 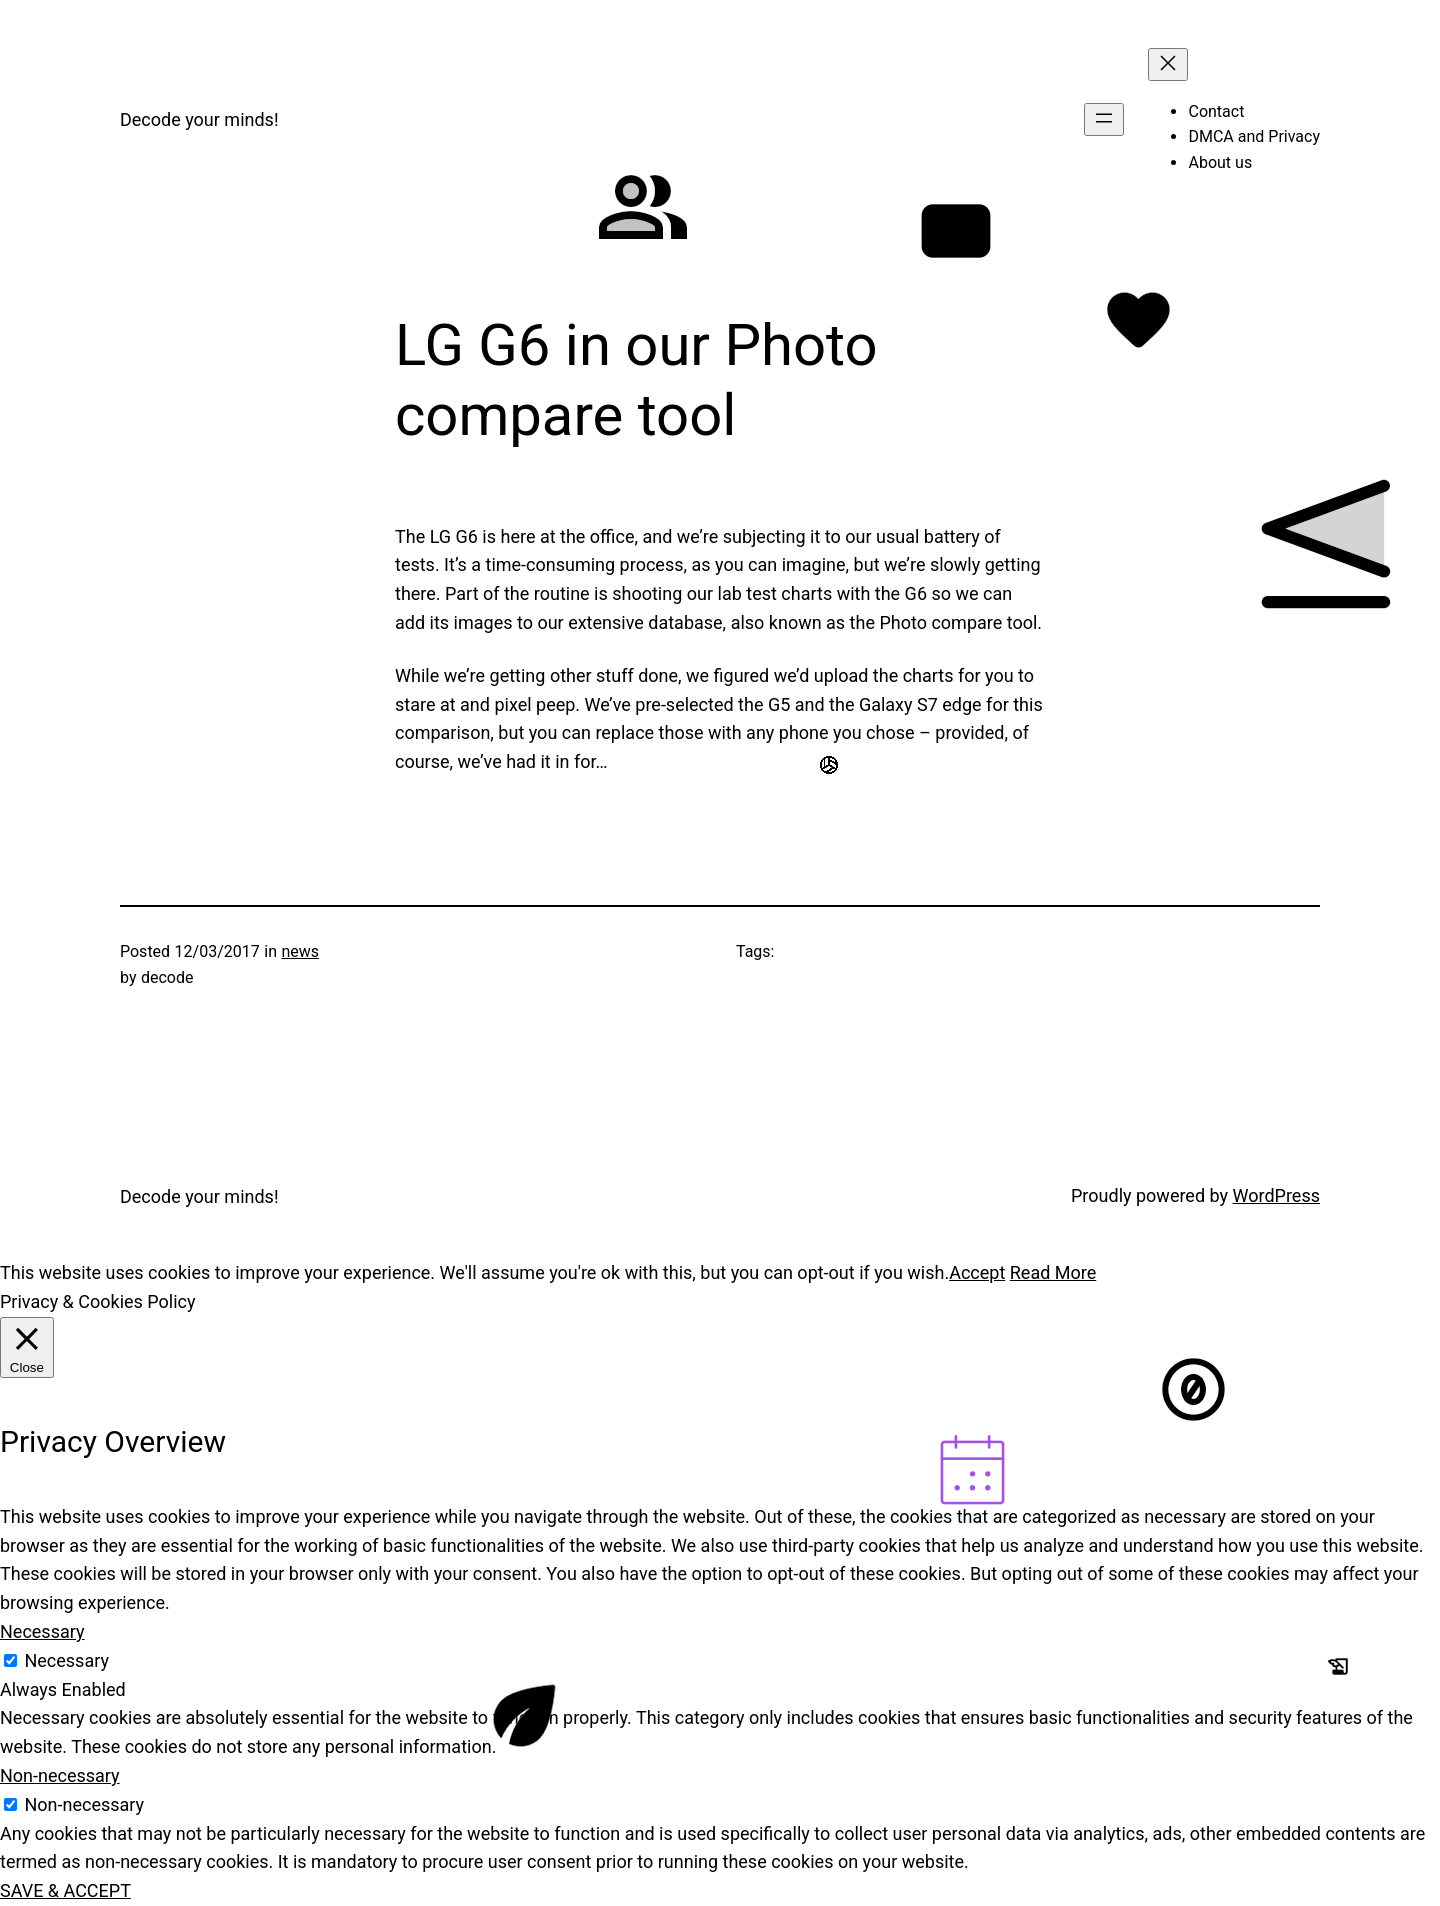 I want to click on access volleyball or sports content, so click(x=829, y=765).